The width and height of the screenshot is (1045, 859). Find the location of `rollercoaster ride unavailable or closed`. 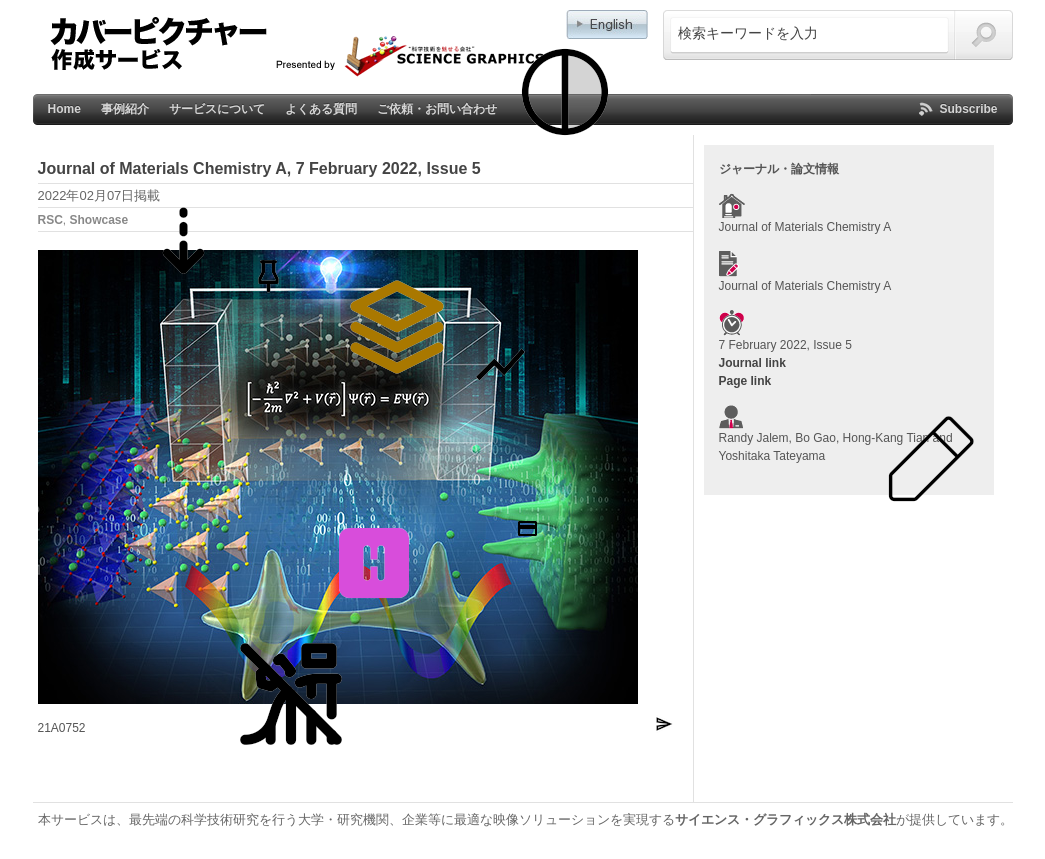

rollercoaster ride unavailable or closed is located at coordinates (291, 694).